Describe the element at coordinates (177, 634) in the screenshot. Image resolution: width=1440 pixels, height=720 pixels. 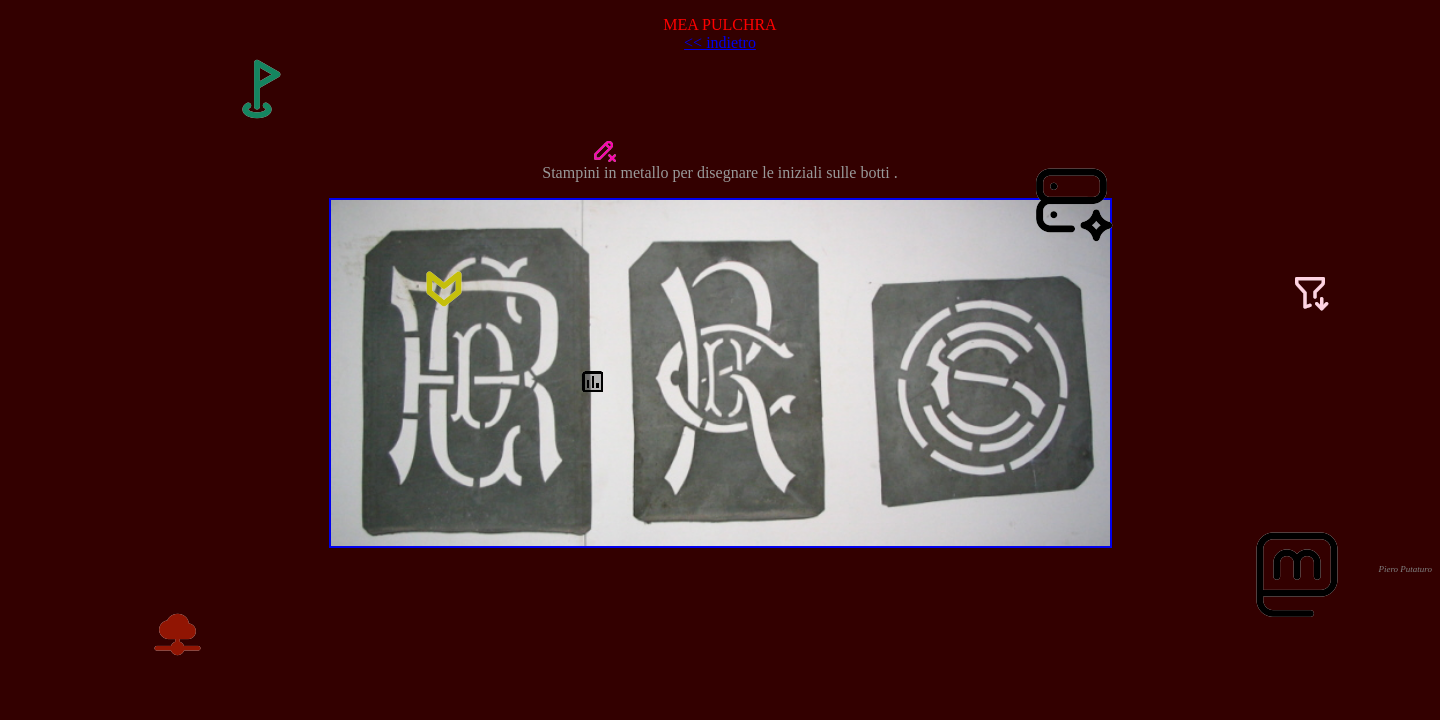
I see `cloud data sync status` at that location.